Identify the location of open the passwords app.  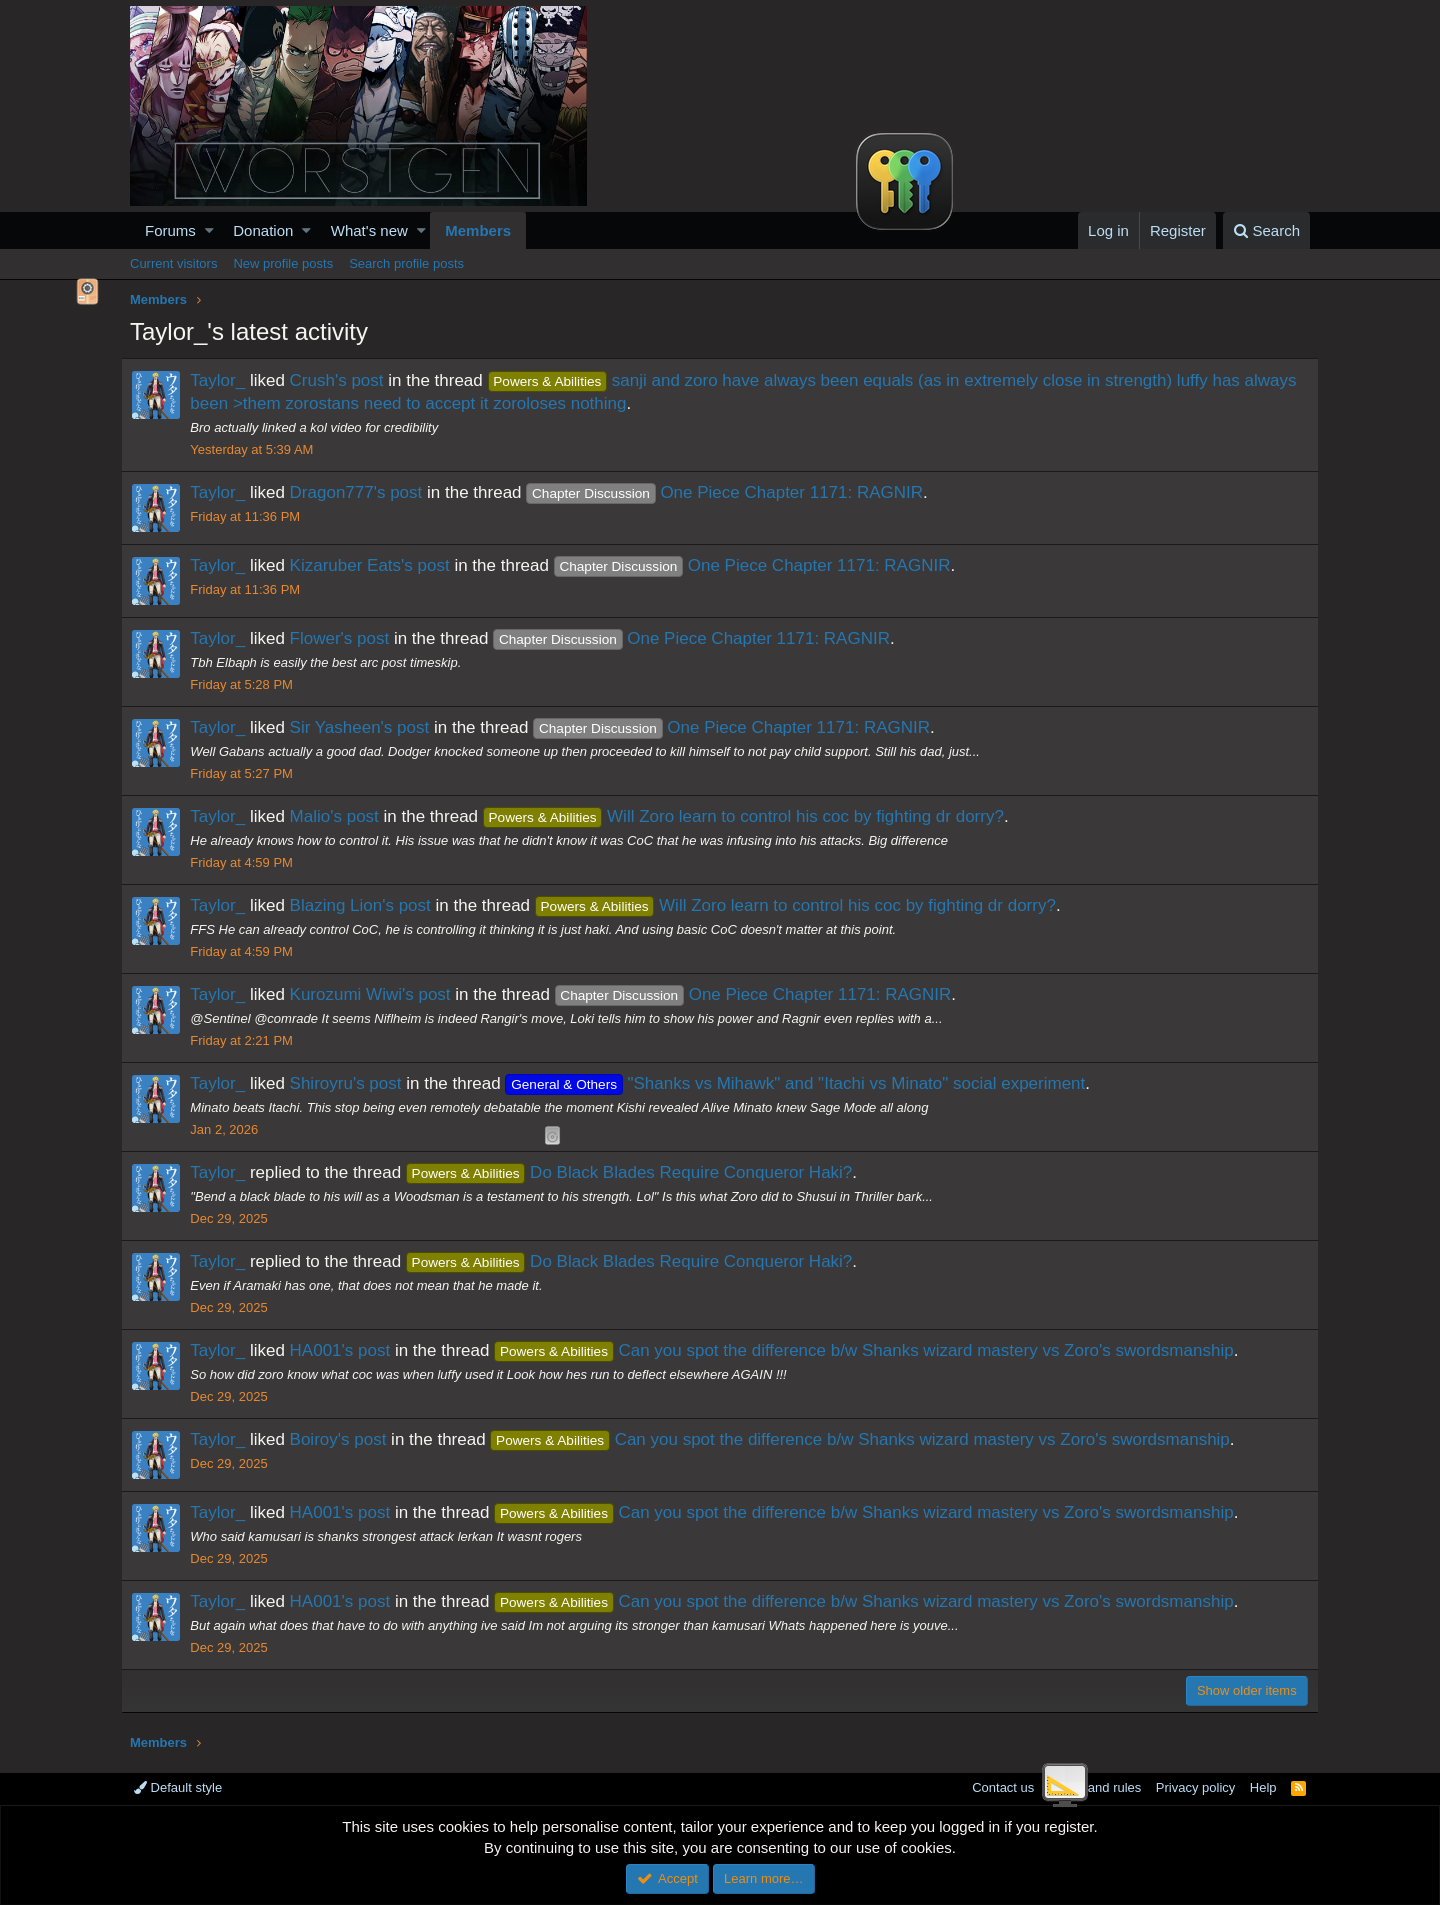
(904, 181).